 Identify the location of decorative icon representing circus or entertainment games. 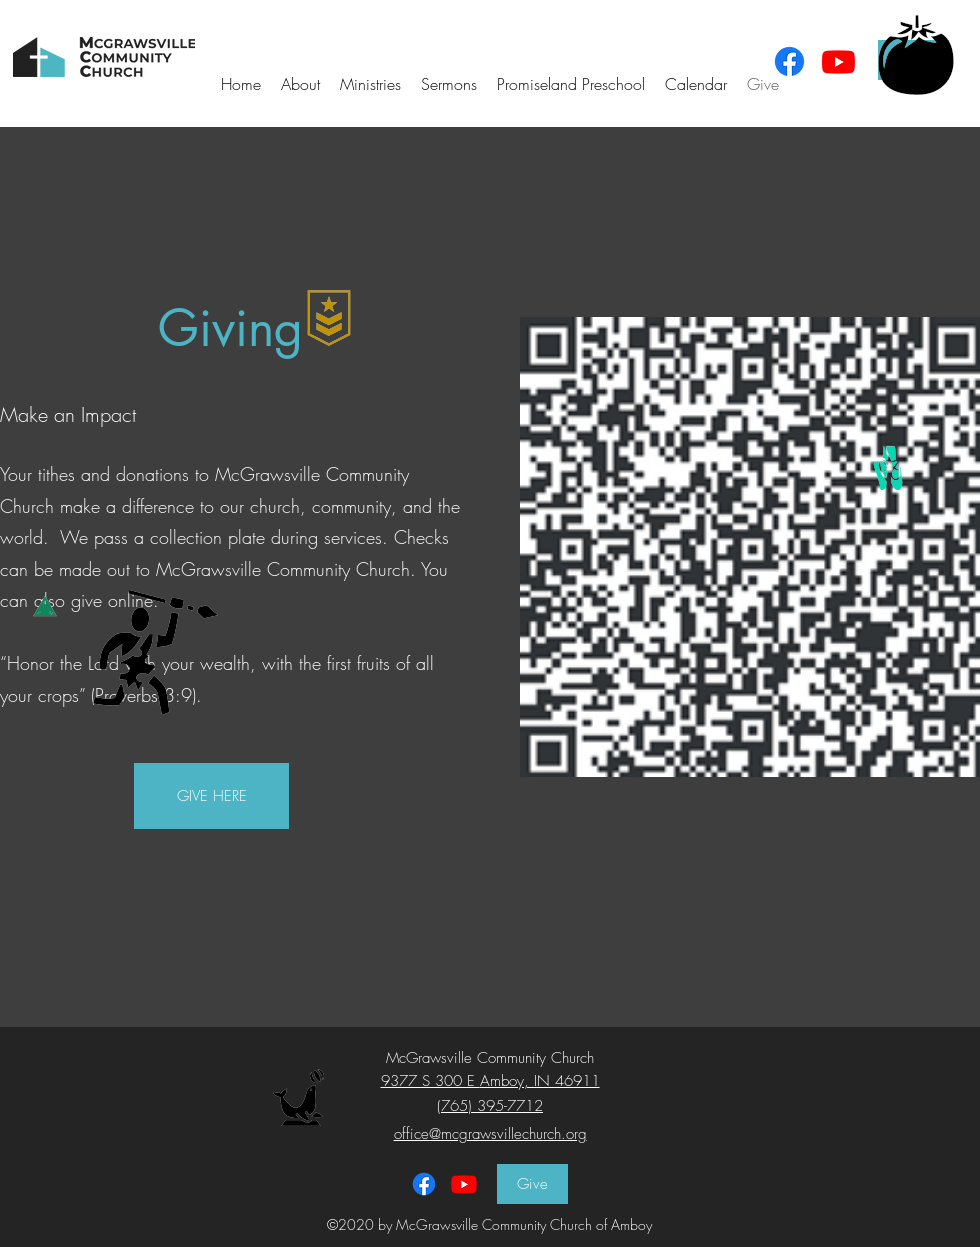
(301, 1097).